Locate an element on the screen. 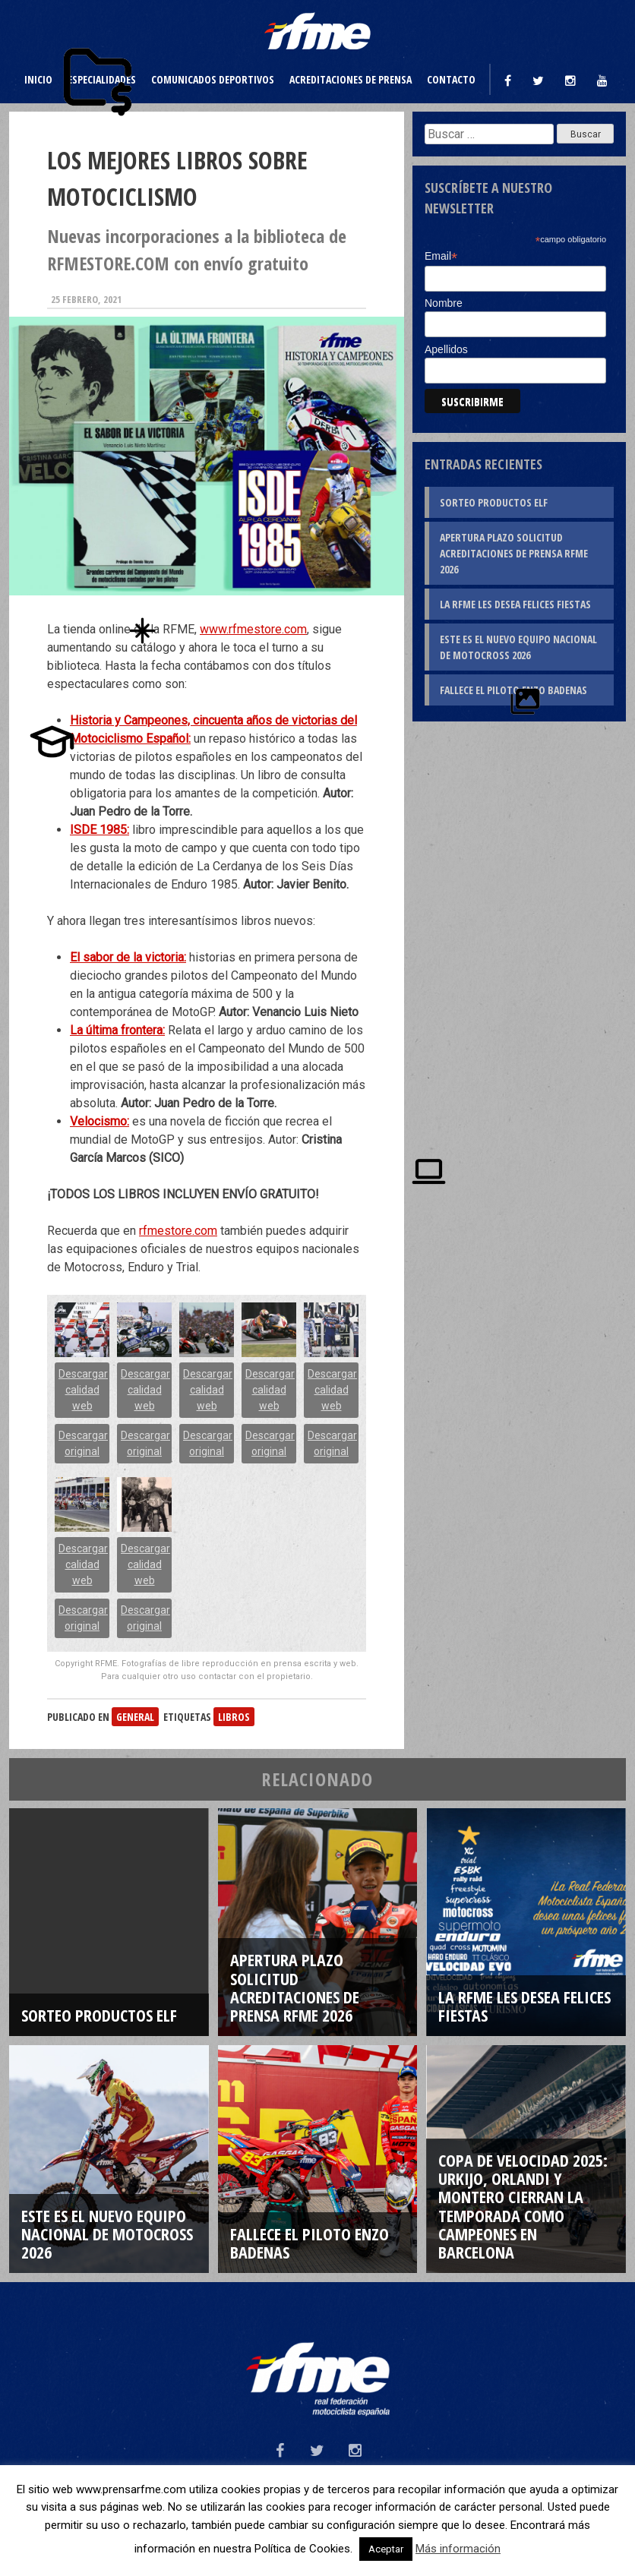 The image size is (635, 2576). access education or school-related features is located at coordinates (52, 741).